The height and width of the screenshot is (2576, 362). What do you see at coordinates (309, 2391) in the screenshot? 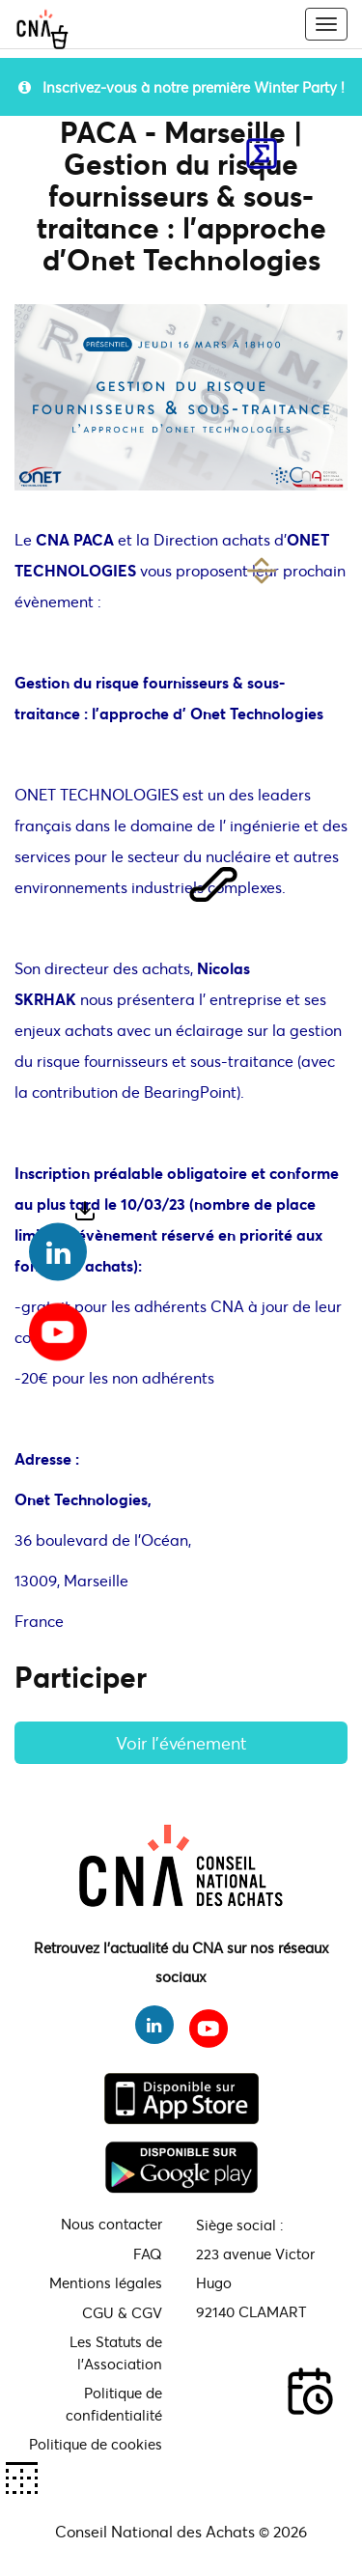
I see `schedule an event or appointment` at bounding box center [309, 2391].